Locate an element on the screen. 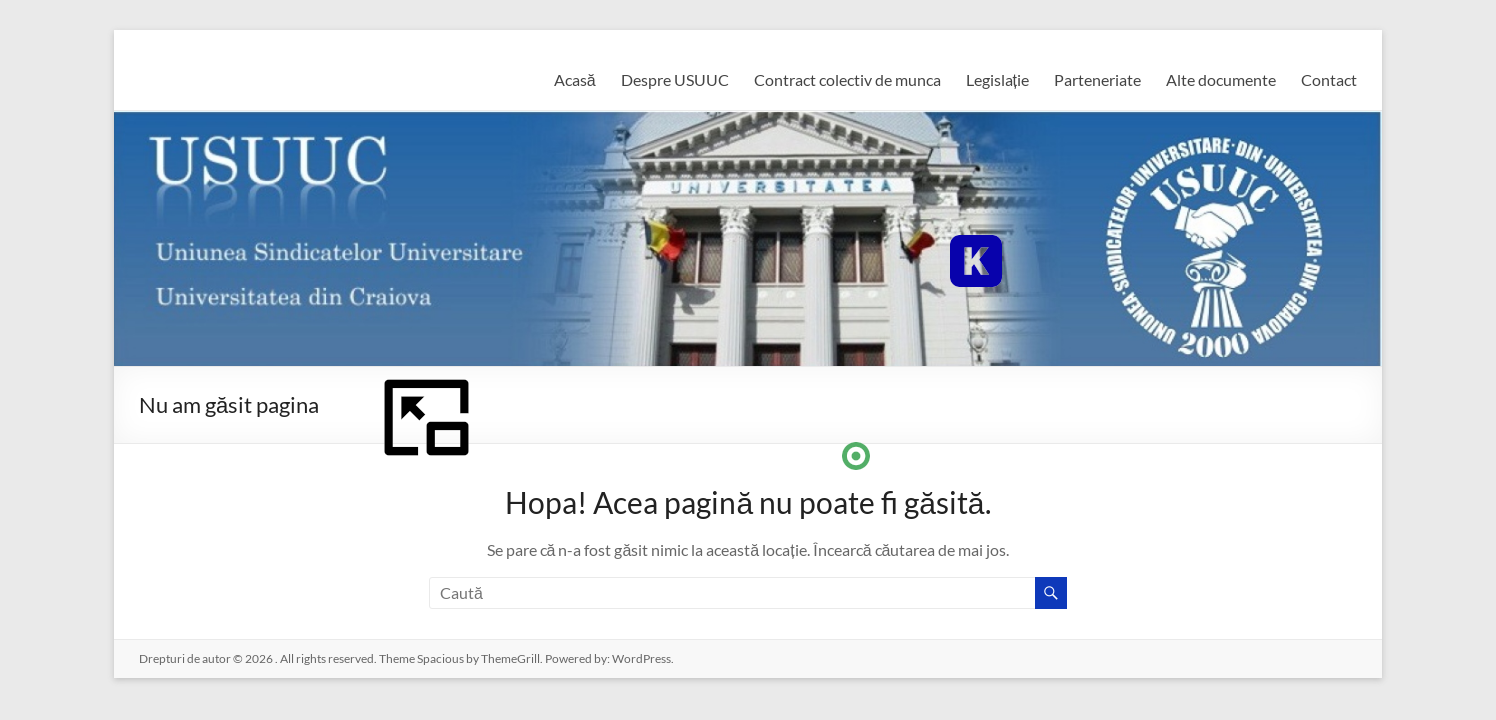 The height and width of the screenshot is (720, 1496). Target store logo is located at coordinates (856, 456).